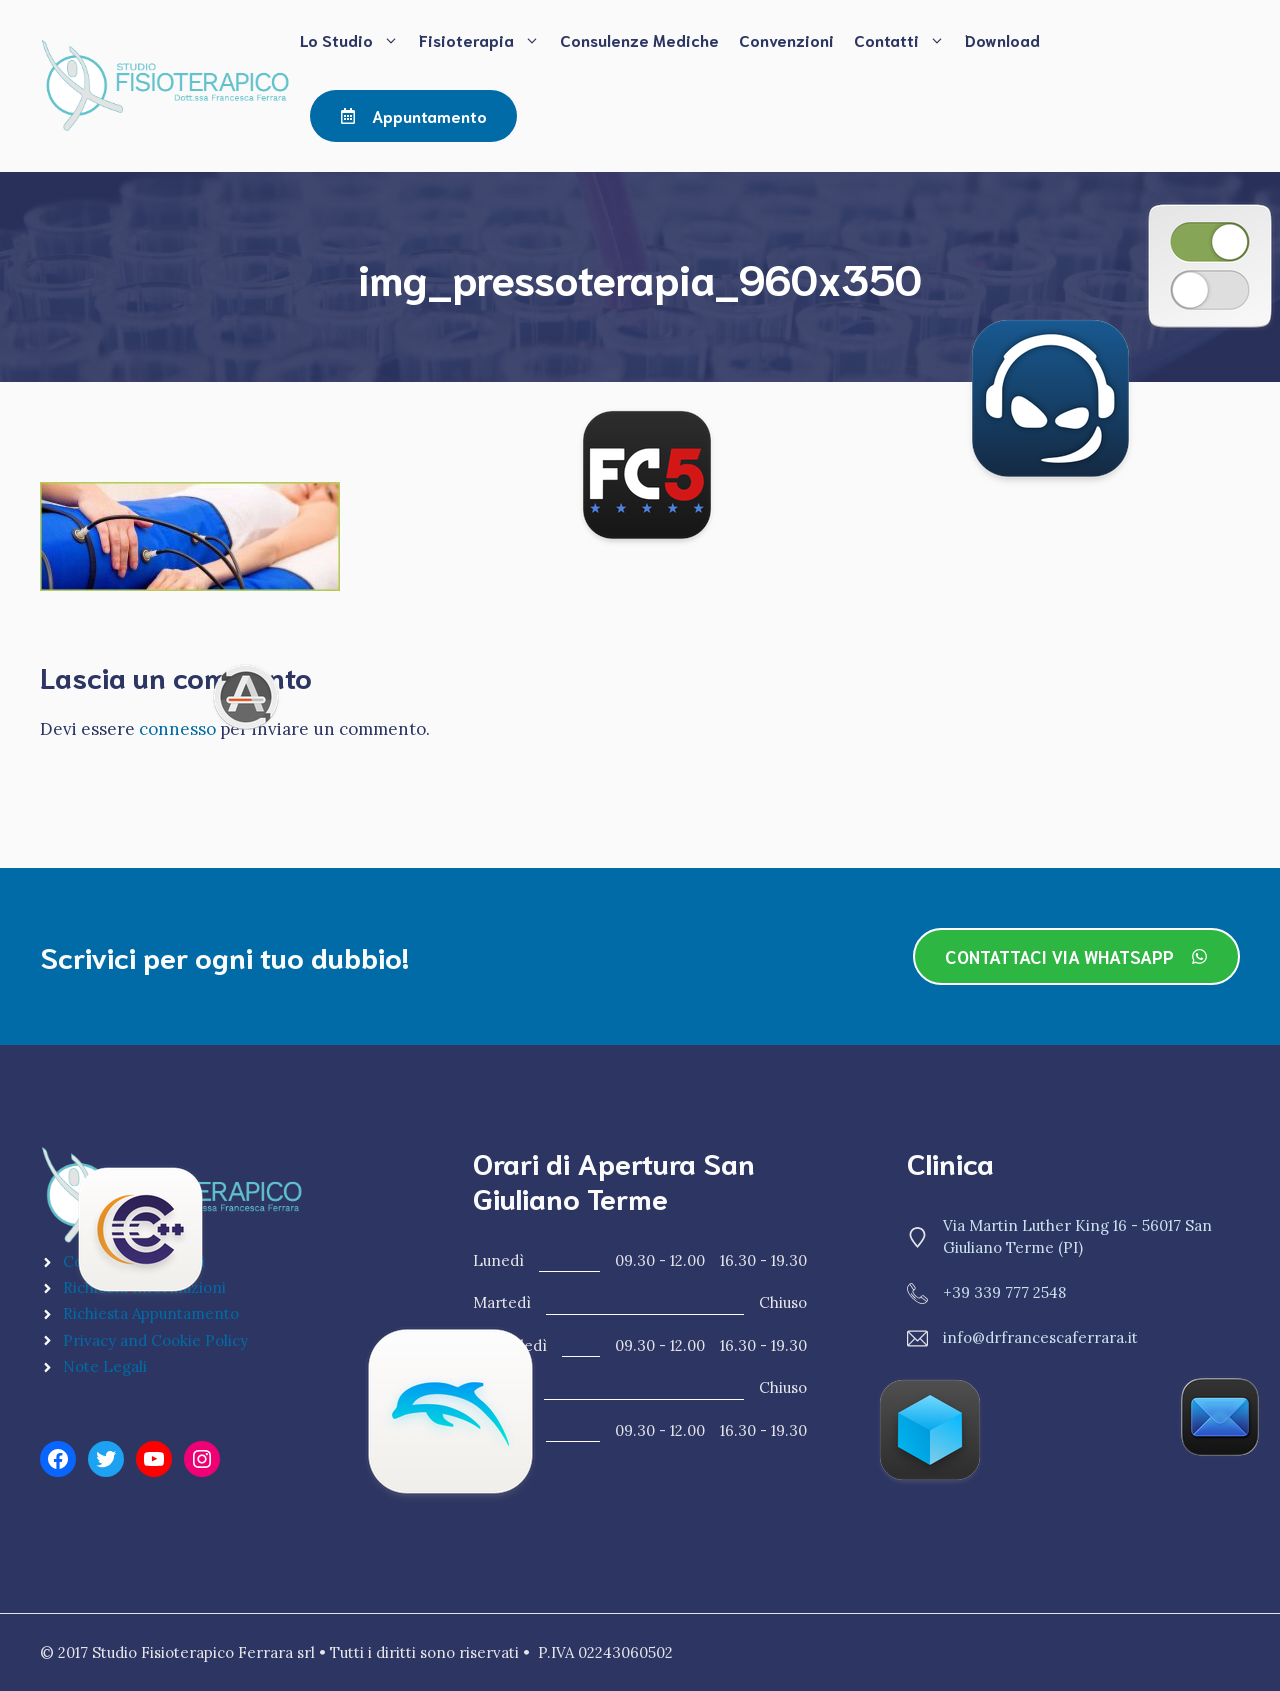 Image resolution: width=1280 pixels, height=1691 pixels. I want to click on launch eclipse cdt development environment, so click(140, 1229).